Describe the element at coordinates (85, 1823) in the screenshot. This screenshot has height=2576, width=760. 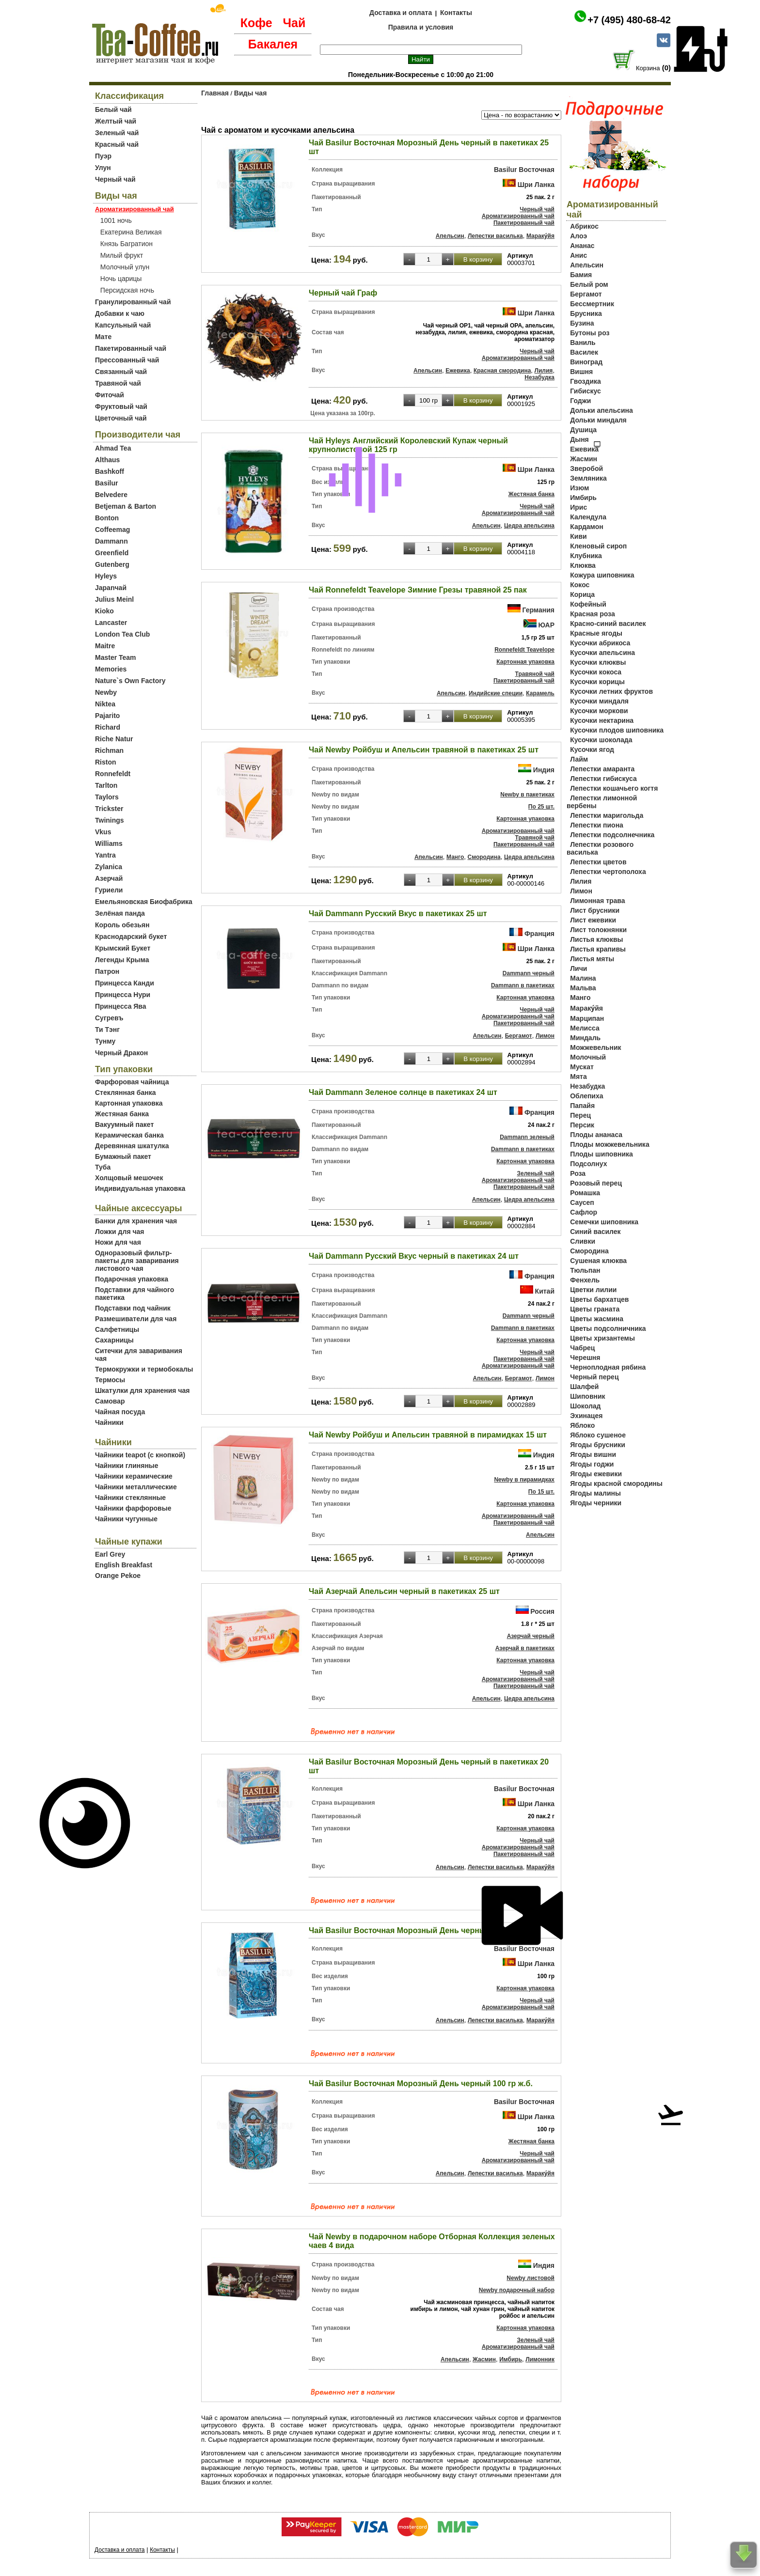
I see `view or preview content` at that location.